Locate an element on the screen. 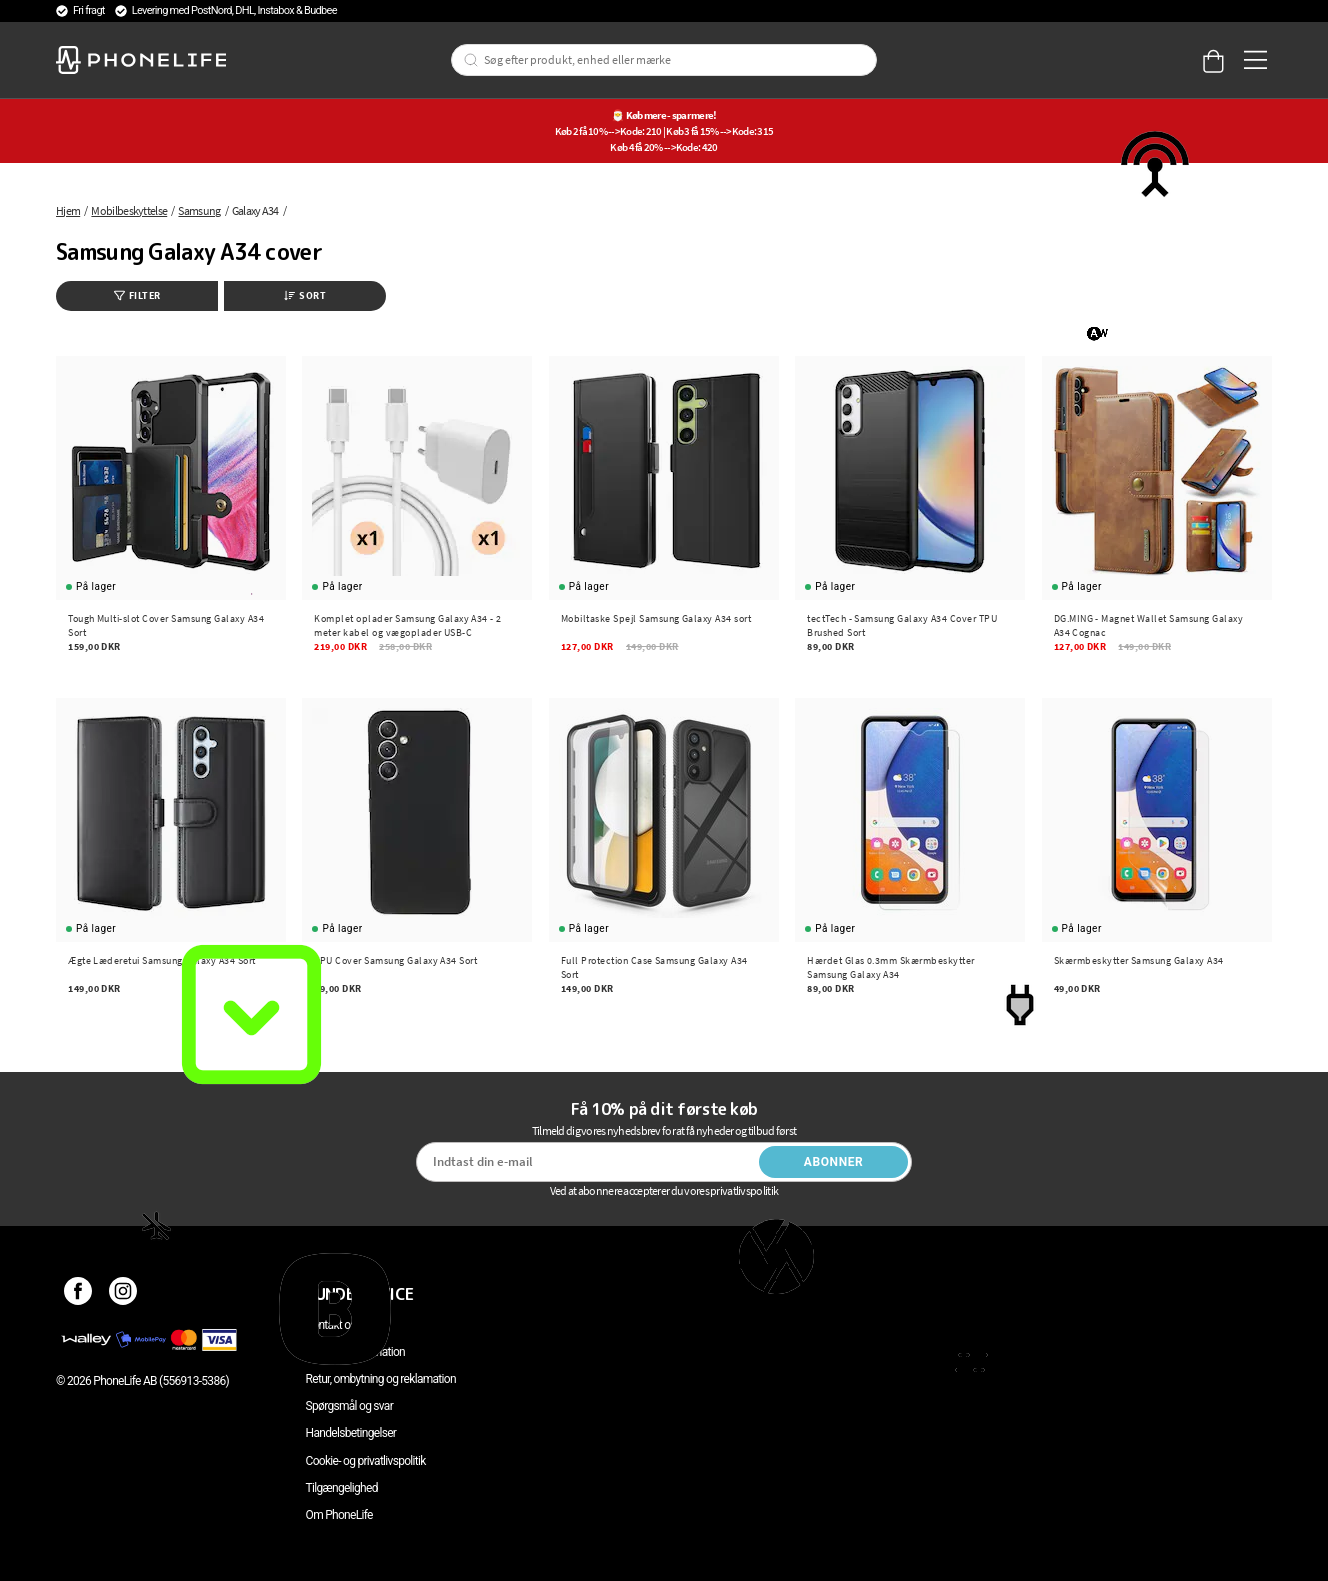 This screenshot has height=1581, width=1328. indicates multiple stops on a route is located at coordinates (971, 1362).